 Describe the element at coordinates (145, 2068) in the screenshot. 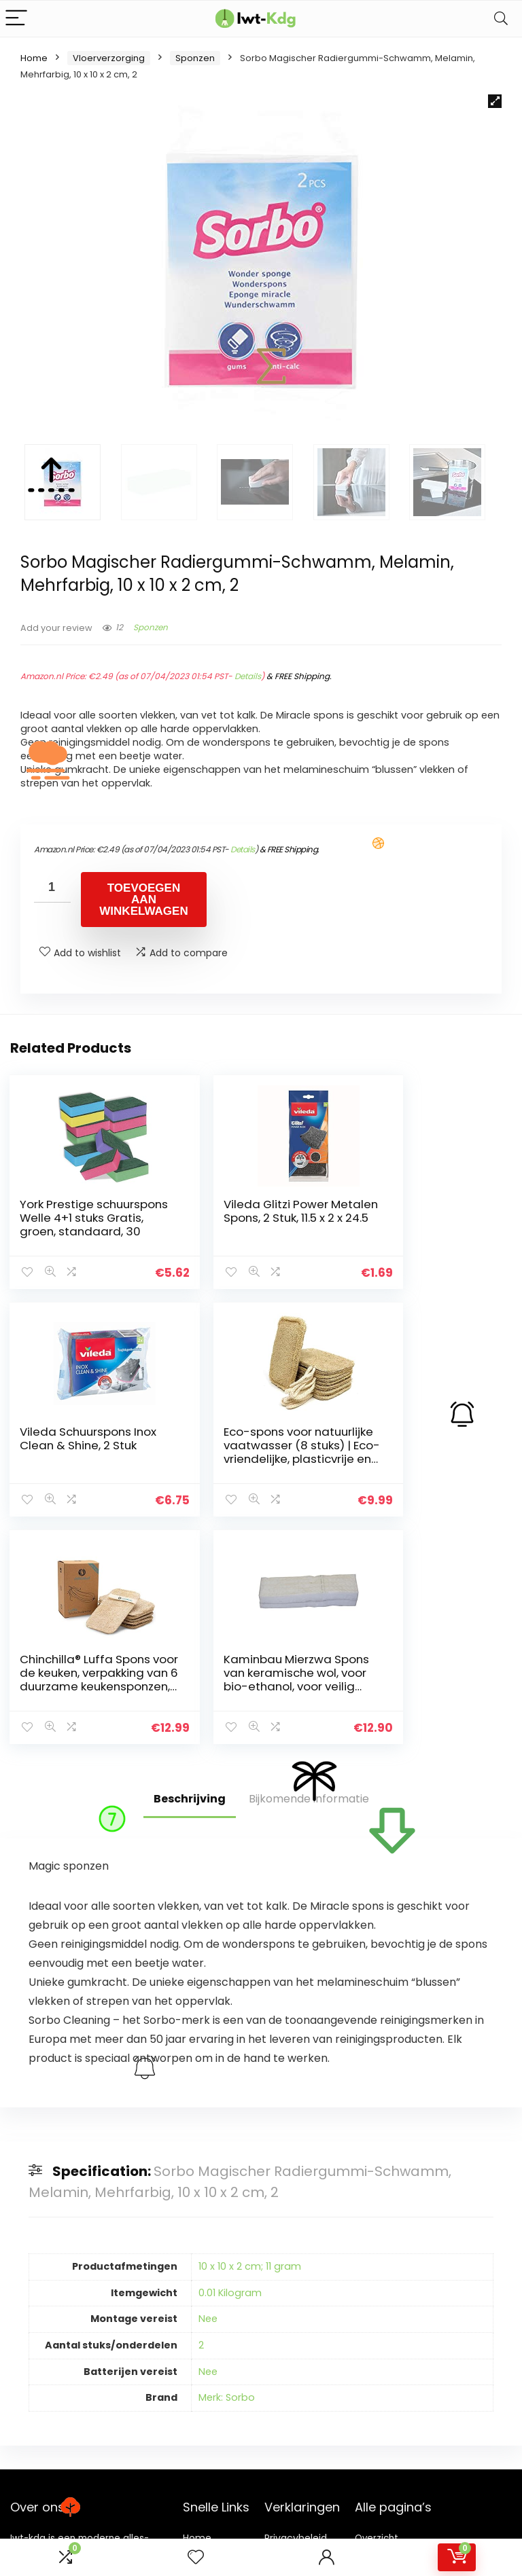

I see `indicates new notifications or alerts` at that location.